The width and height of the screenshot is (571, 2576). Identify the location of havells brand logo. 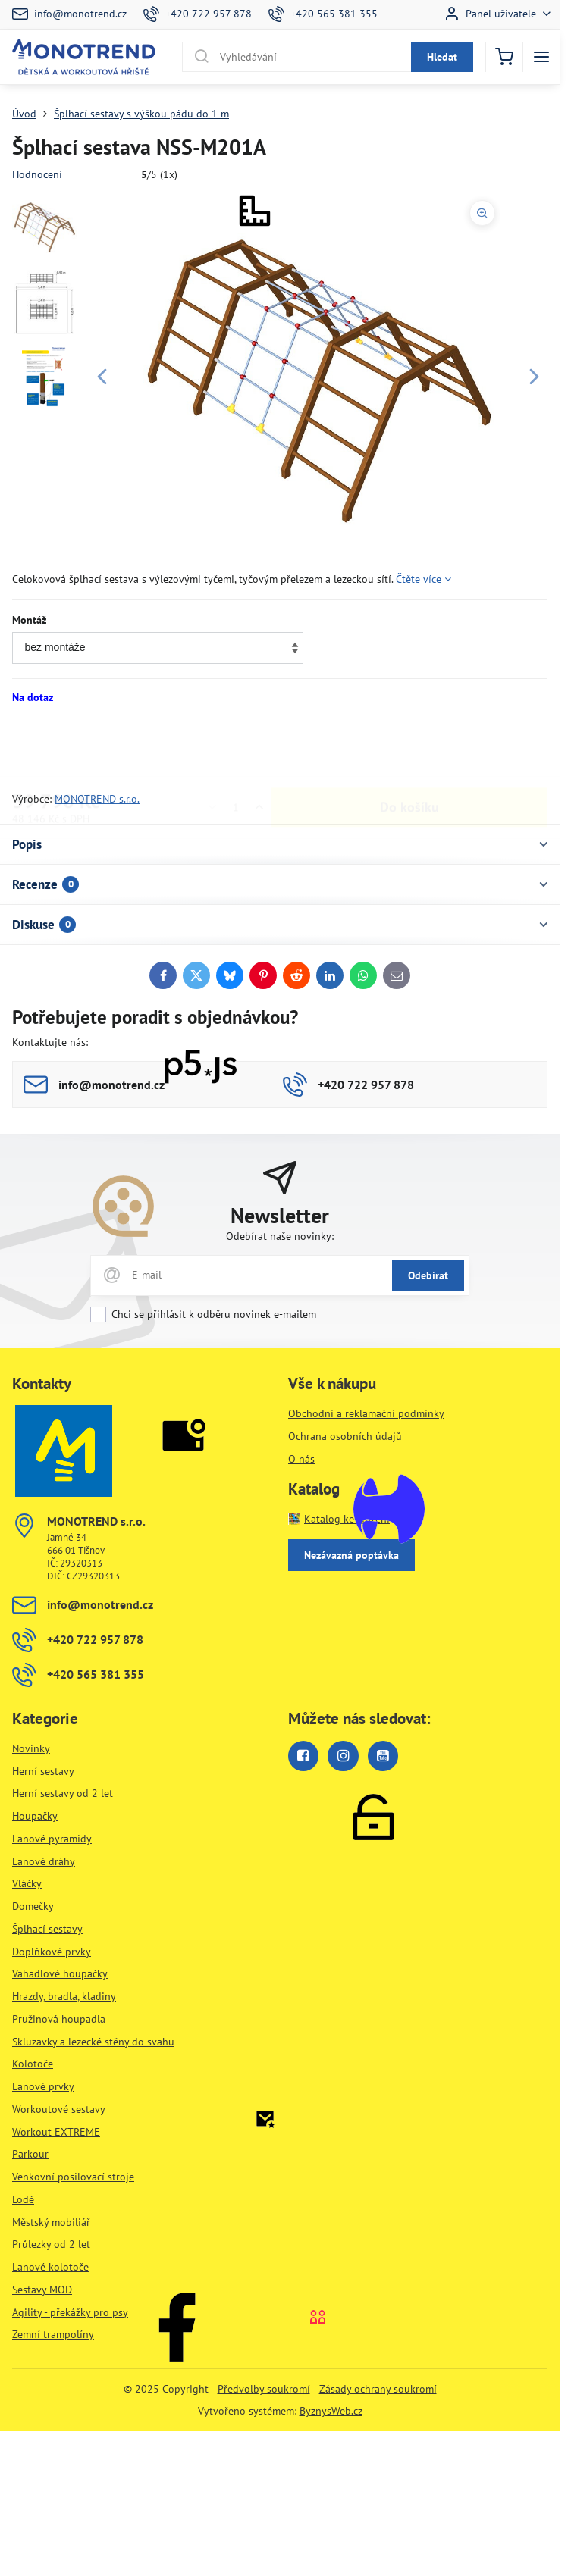
(389, 1509).